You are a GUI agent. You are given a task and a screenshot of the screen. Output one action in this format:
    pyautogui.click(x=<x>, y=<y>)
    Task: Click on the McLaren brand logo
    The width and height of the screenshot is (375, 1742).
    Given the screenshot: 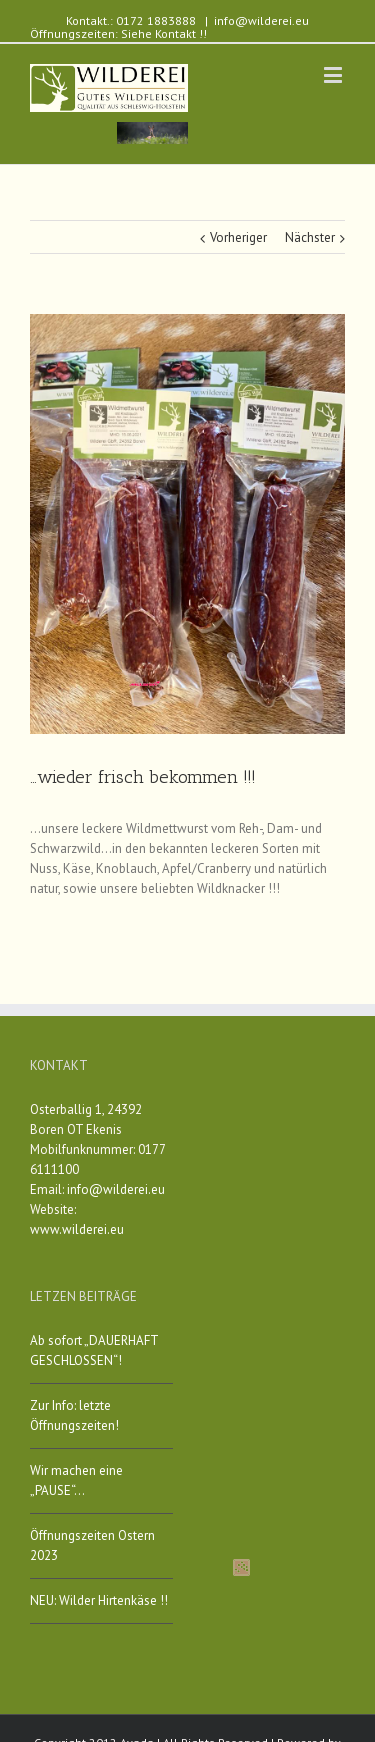 What is the action you would take?
    pyautogui.click(x=144, y=683)
    